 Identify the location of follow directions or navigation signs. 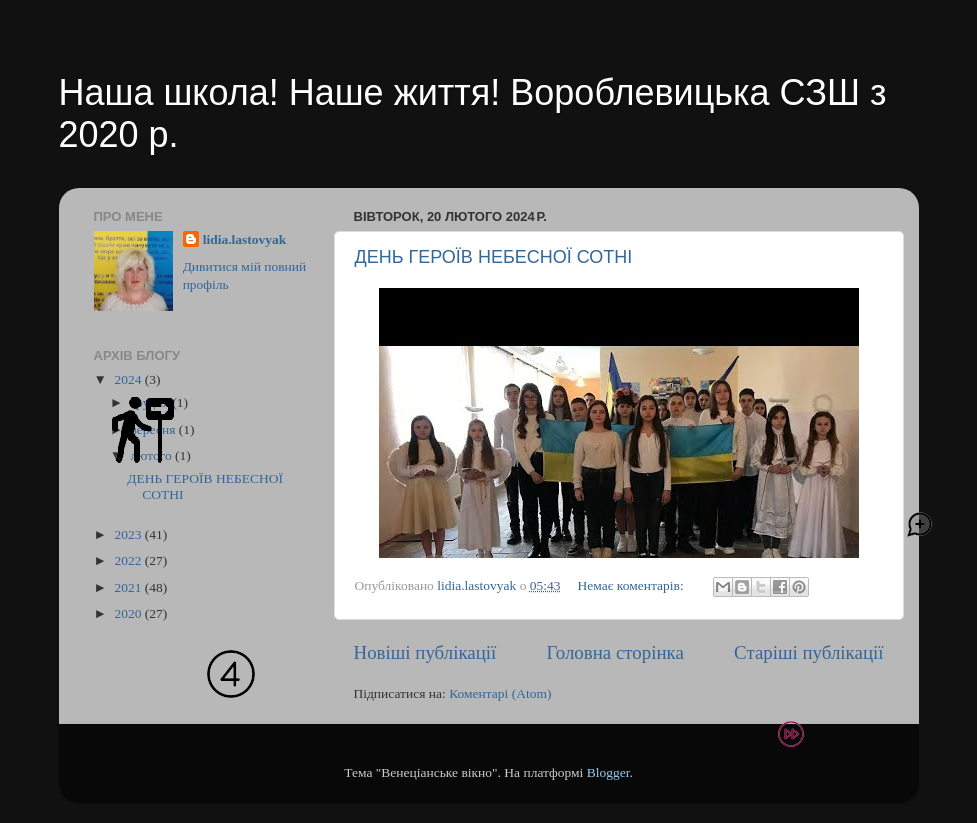
(143, 429).